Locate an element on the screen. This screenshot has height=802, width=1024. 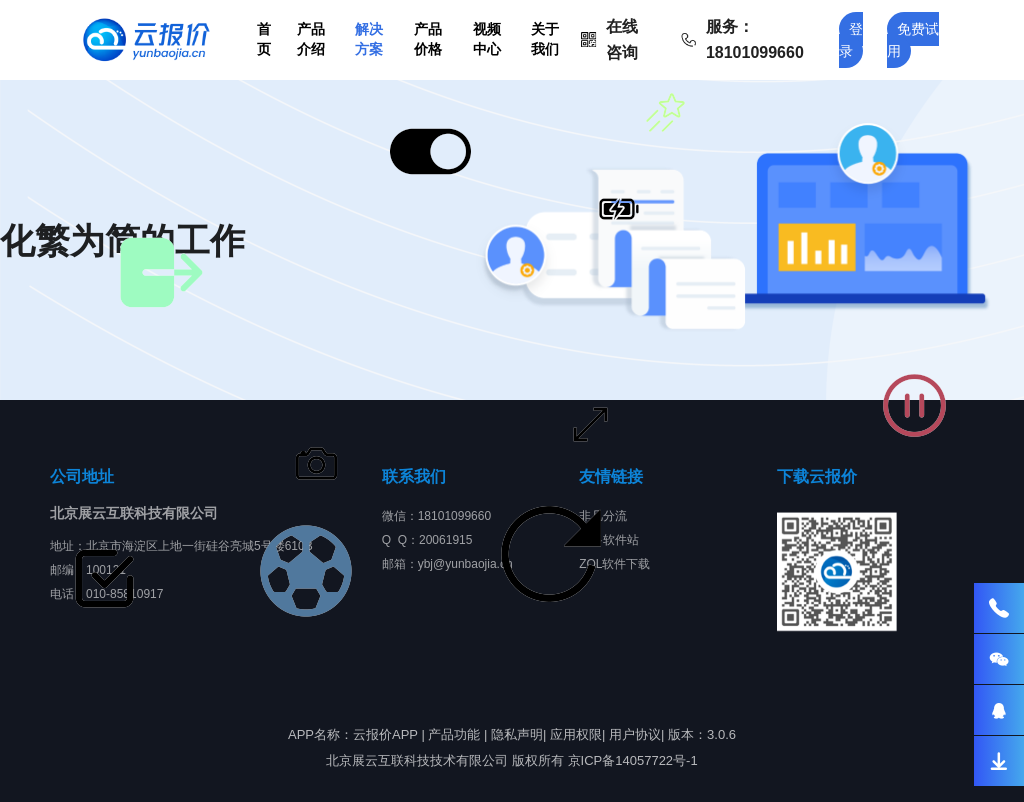
indicates device is currently charging is located at coordinates (619, 209).